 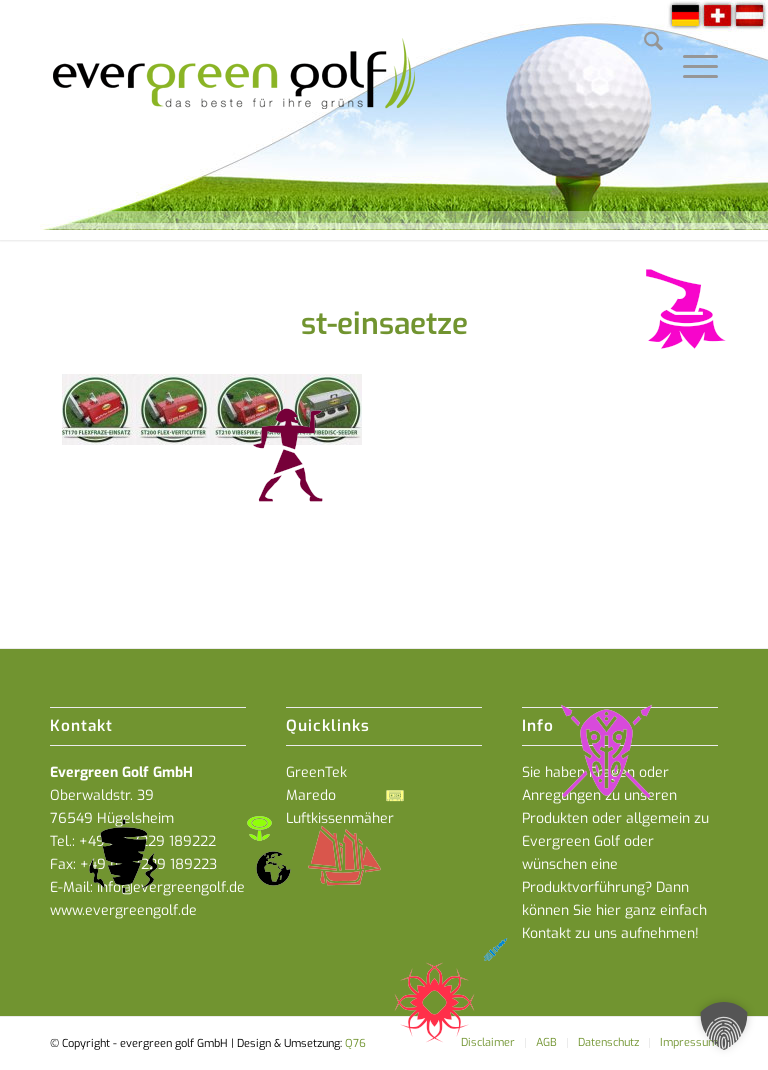 I want to click on select africa/europe region, so click(x=273, y=868).